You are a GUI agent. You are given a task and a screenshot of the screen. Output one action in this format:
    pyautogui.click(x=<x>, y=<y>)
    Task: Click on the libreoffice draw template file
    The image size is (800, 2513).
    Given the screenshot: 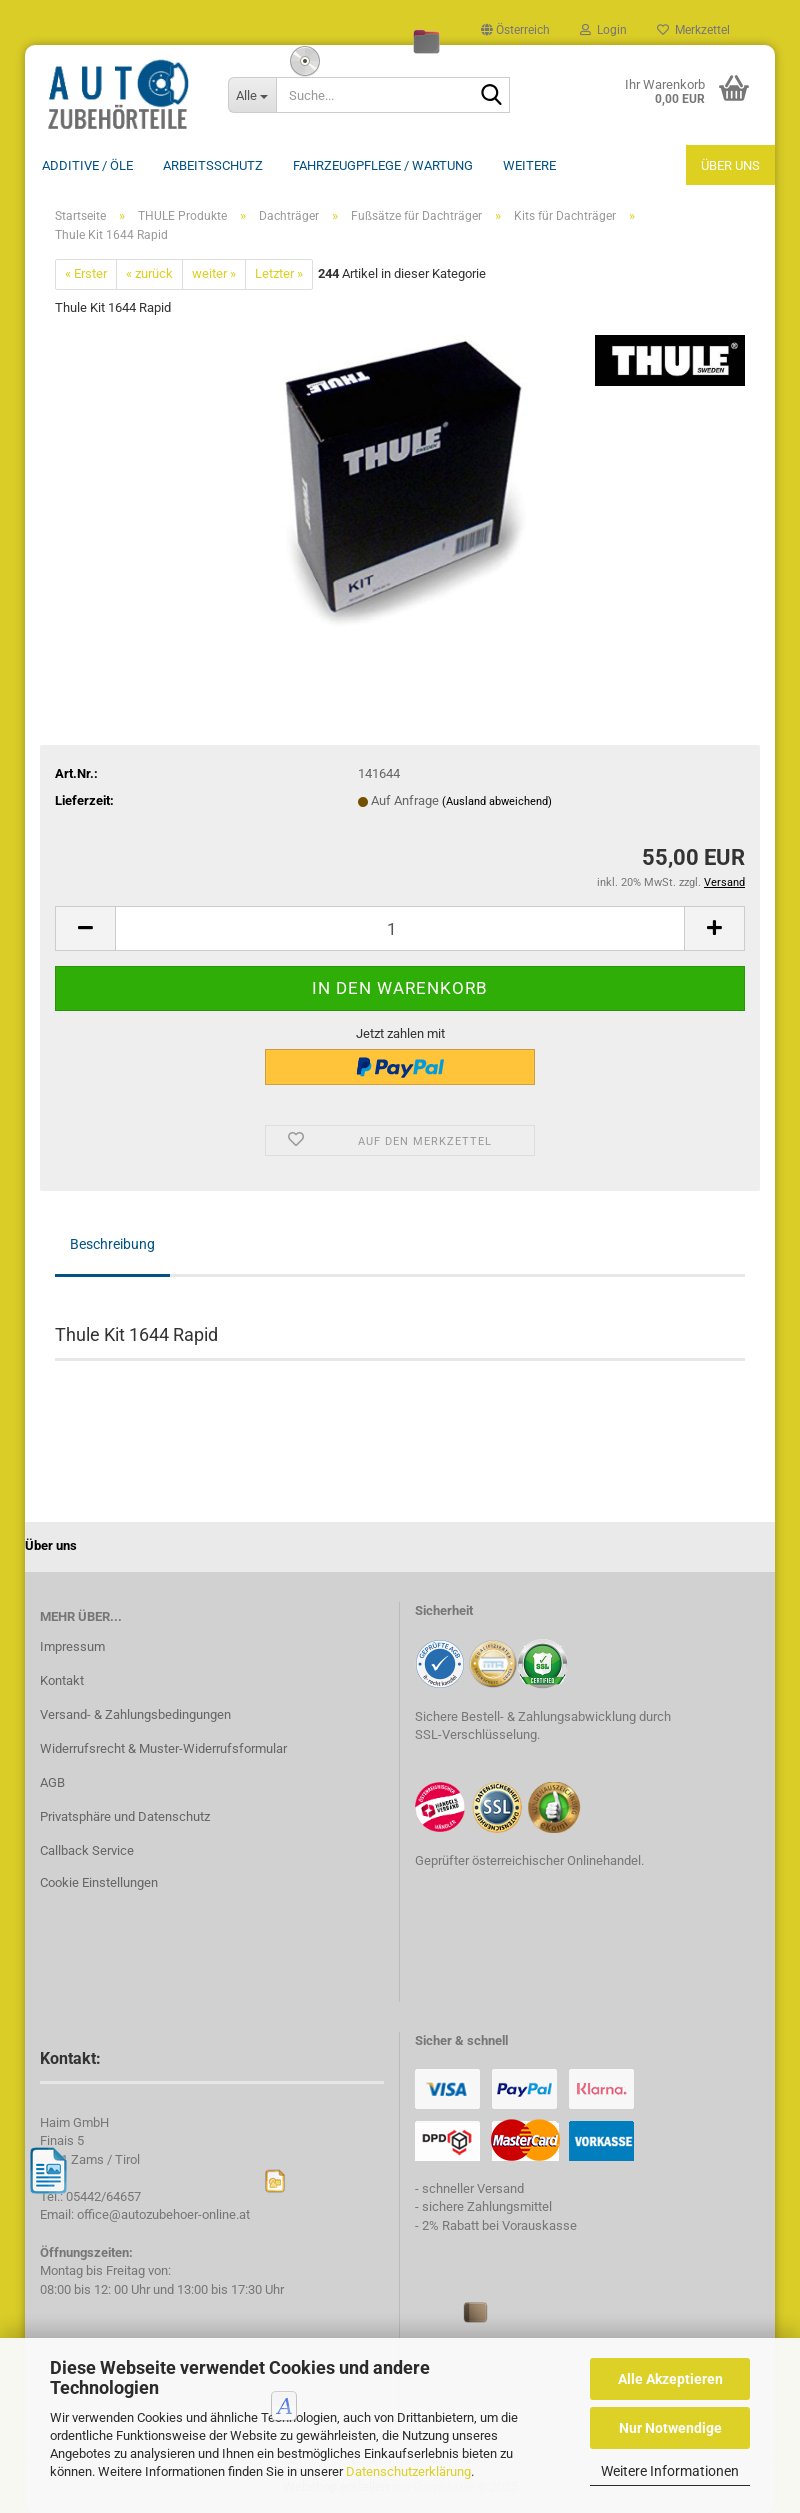 What is the action you would take?
    pyautogui.click(x=275, y=2181)
    